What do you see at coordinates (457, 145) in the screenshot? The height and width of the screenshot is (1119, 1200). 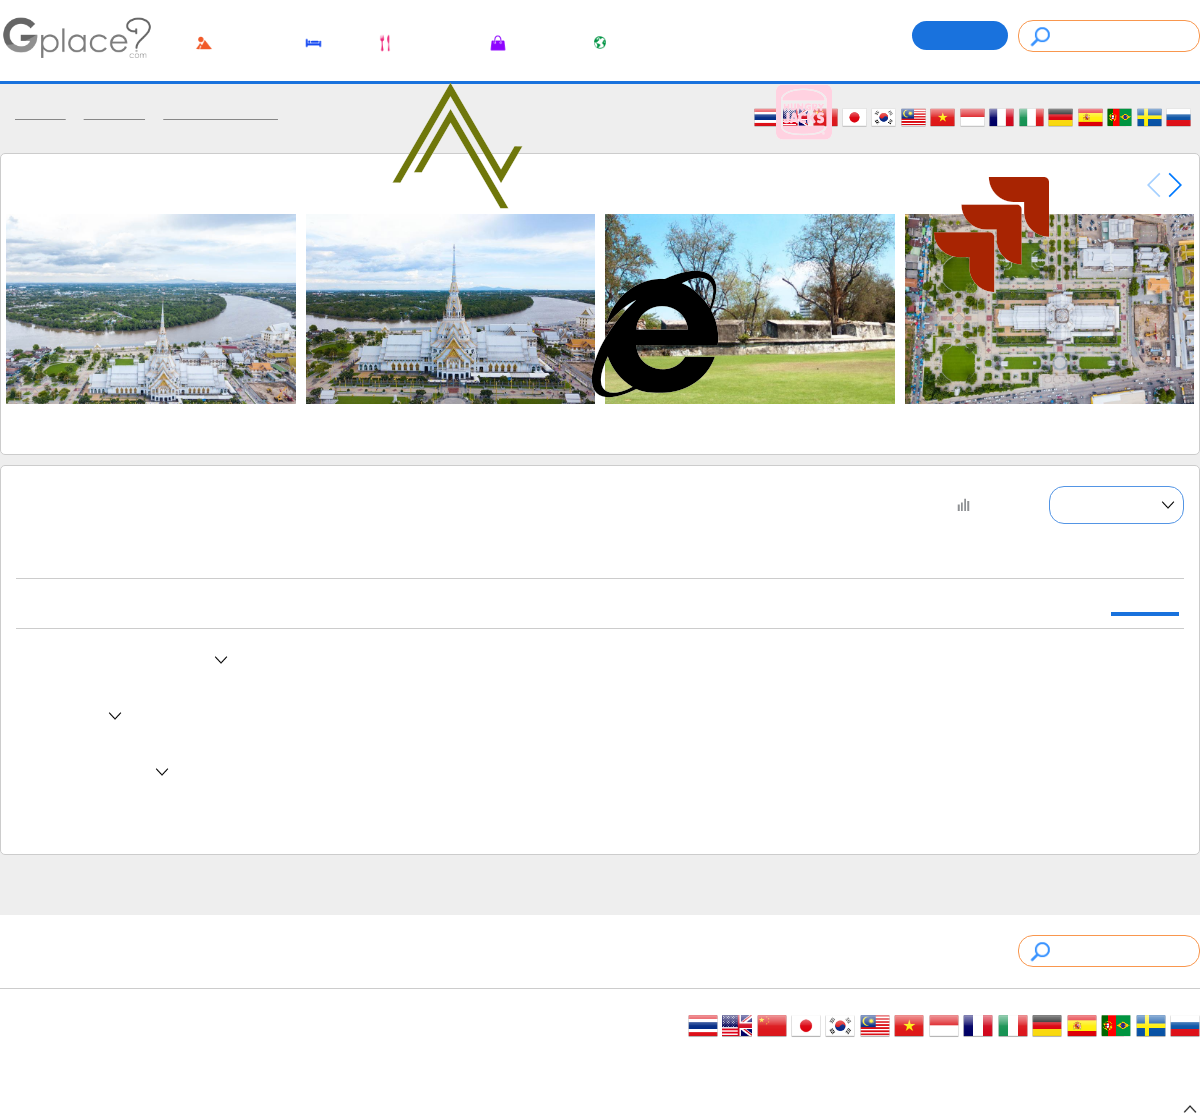 I see `think peaks brand logo` at bounding box center [457, 145].